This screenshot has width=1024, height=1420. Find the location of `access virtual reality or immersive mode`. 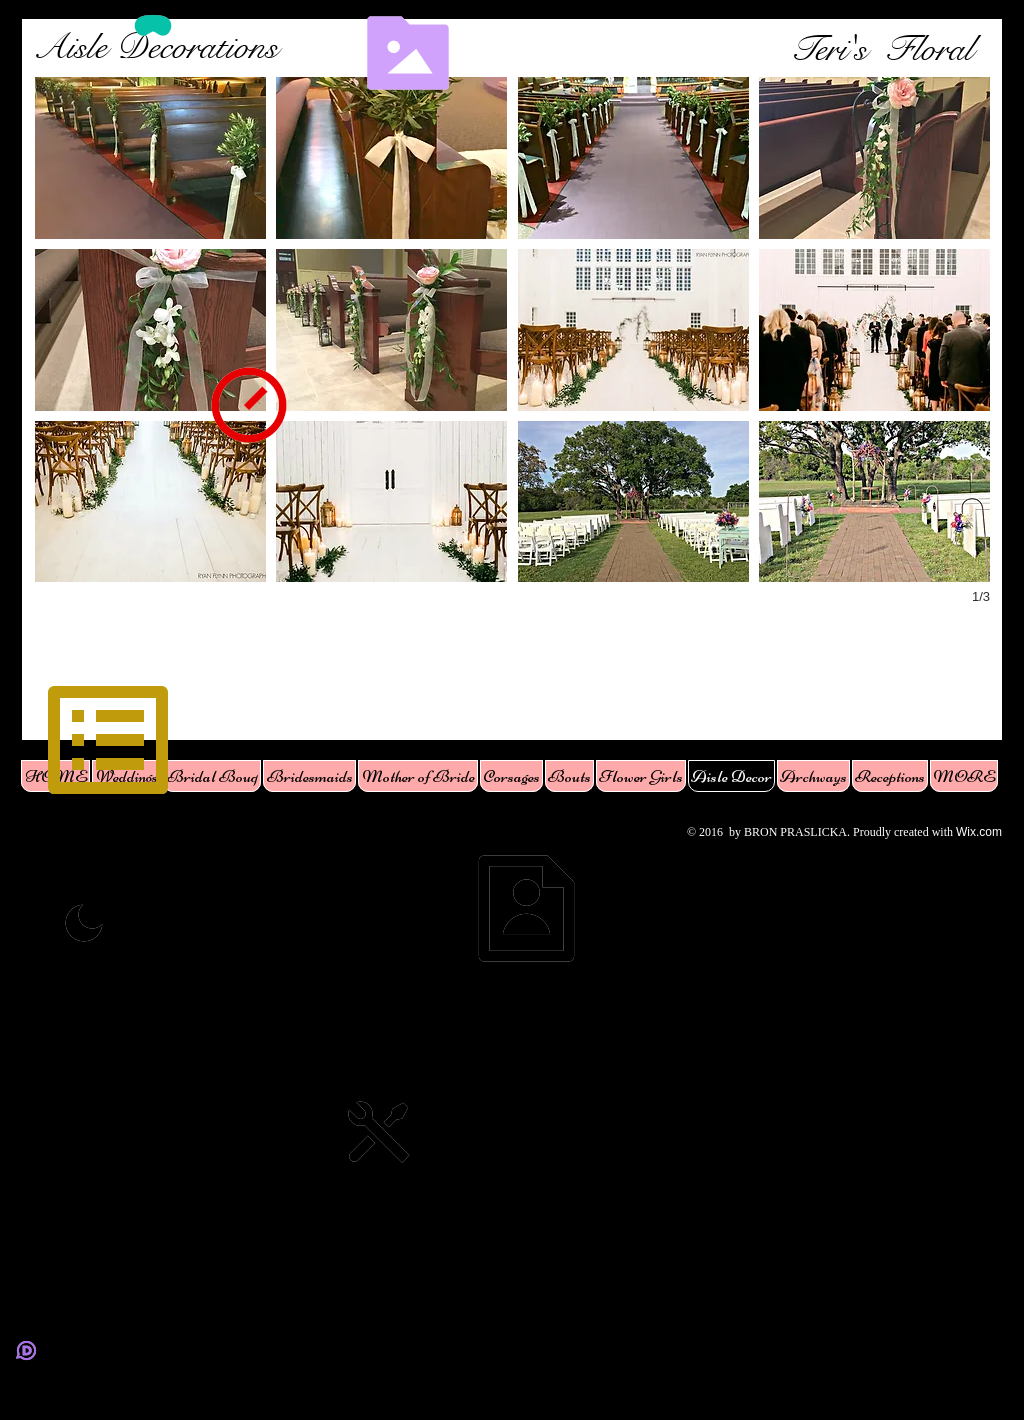

access virtual reality or immersive mode is located at coordinates (153, 25).